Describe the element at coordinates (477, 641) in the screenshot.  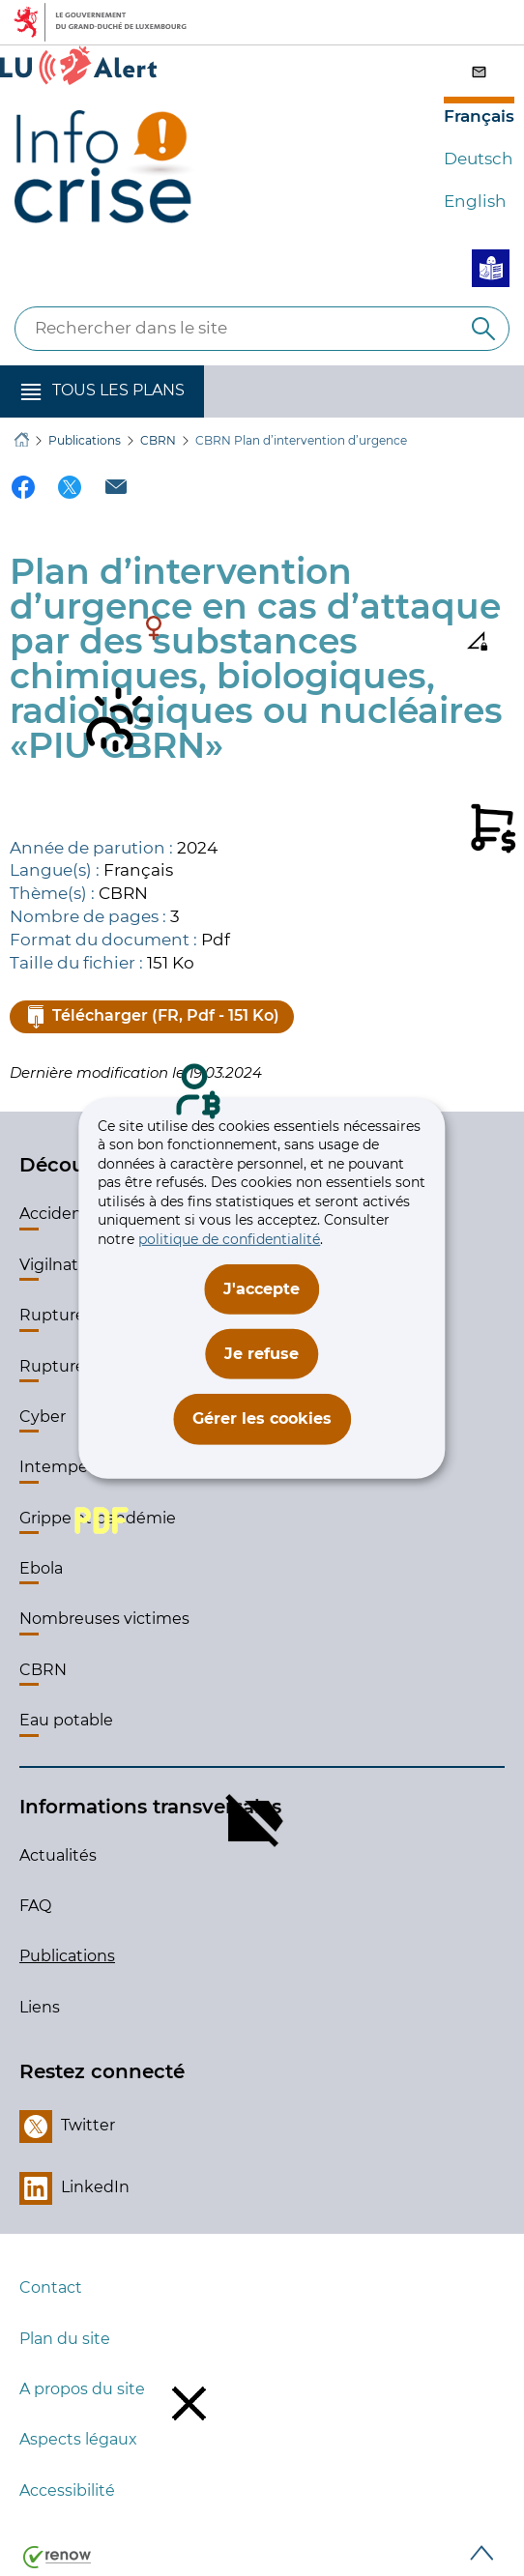
I see `network connection is secured or encrypted` at that location.